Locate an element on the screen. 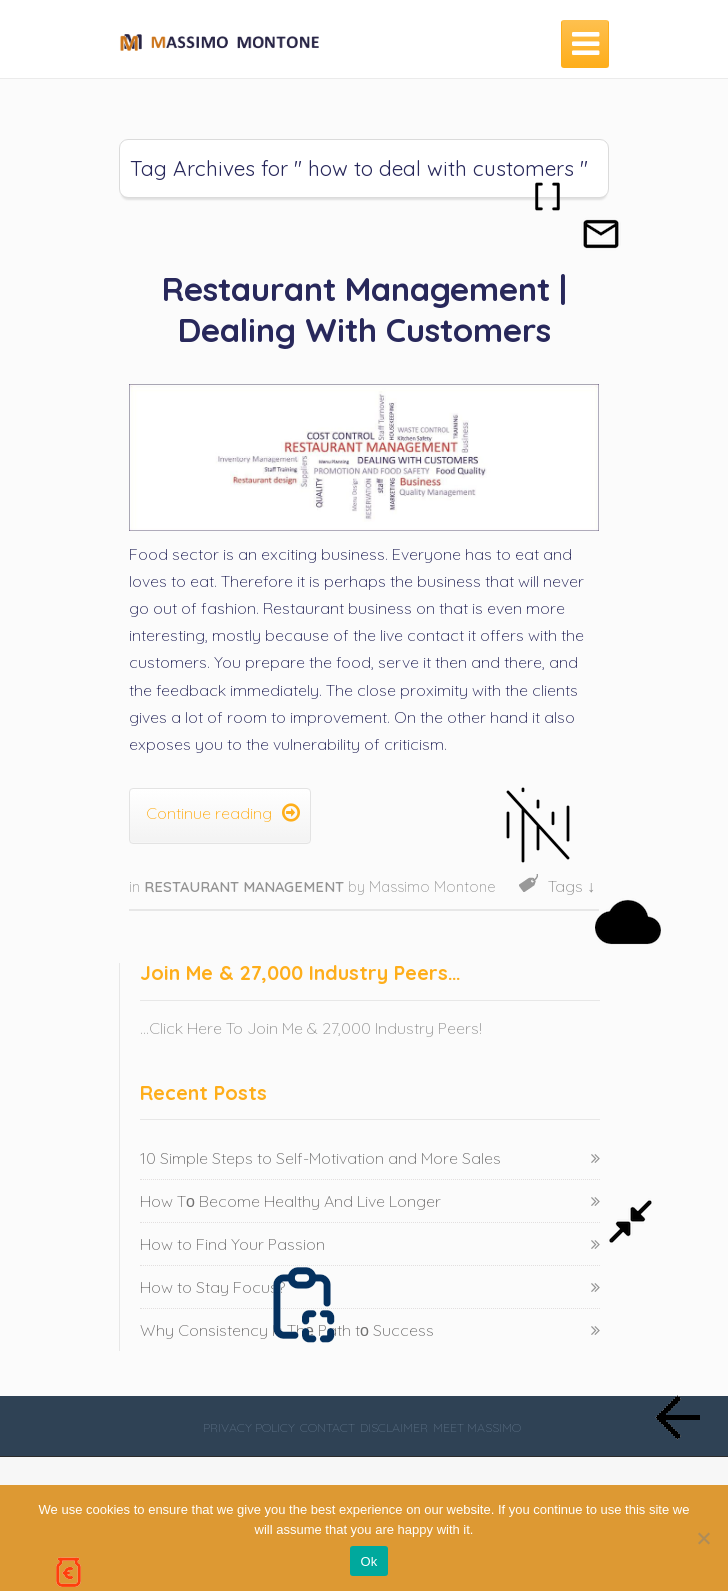  access cloud storage is located at coordinates (628, 922).